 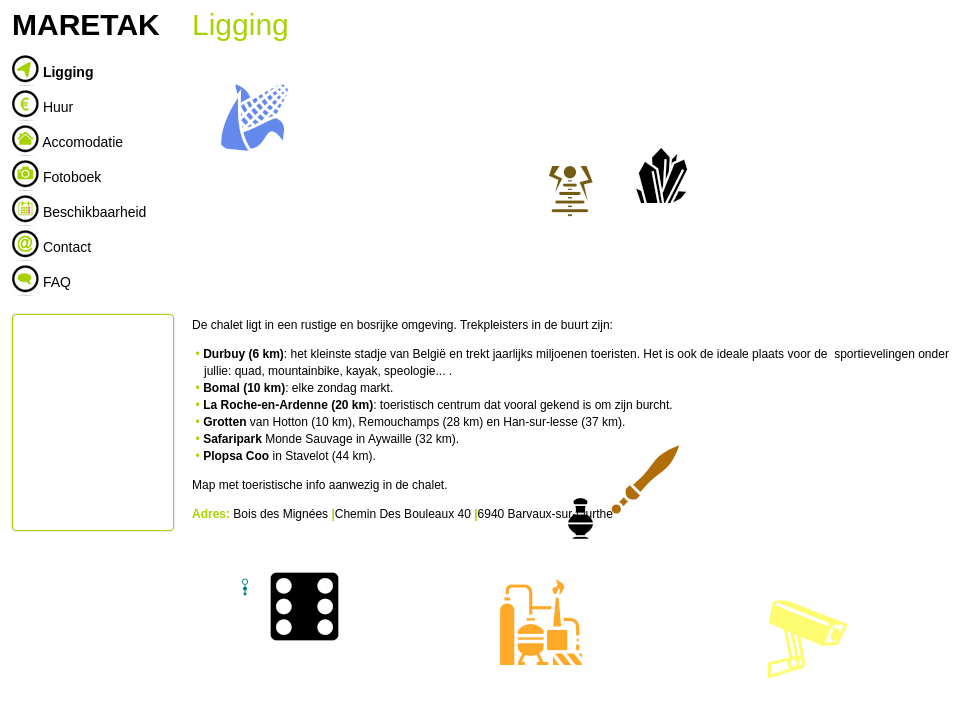 What do you see at coordinates (304, 606) in the screenshot?
I see `roll the dice in a game` at bounding box center [304, 606].